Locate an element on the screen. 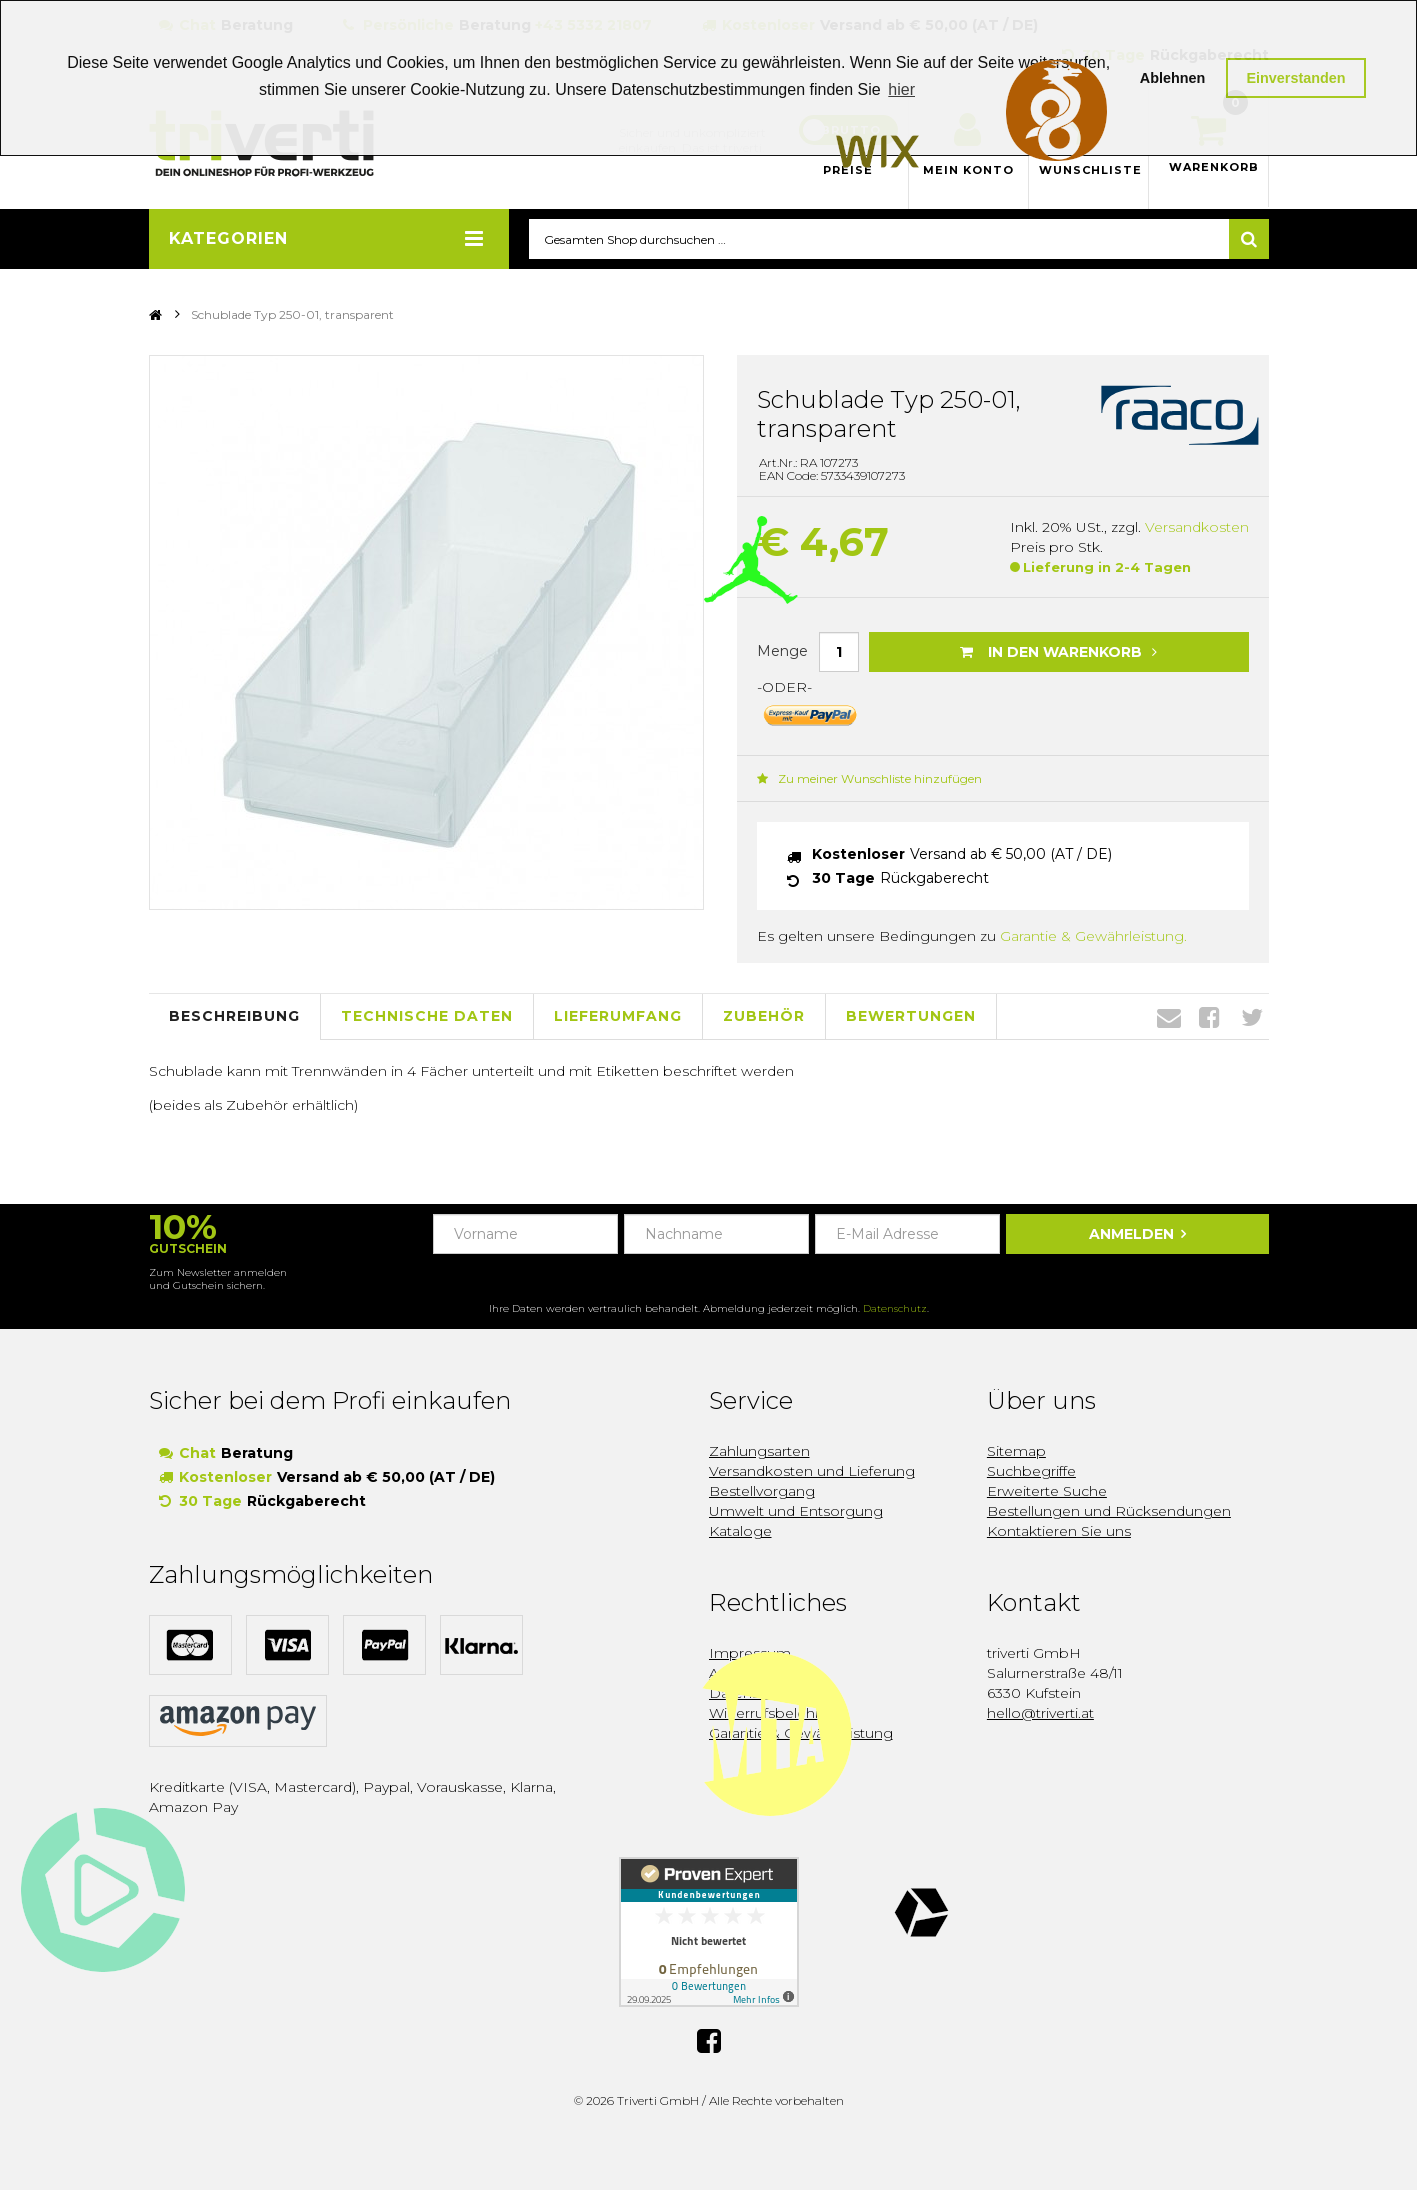 The width and height of the screenshot is (1417, 2190). open wireguard vpn settings is located at coordinates (1056, 110).